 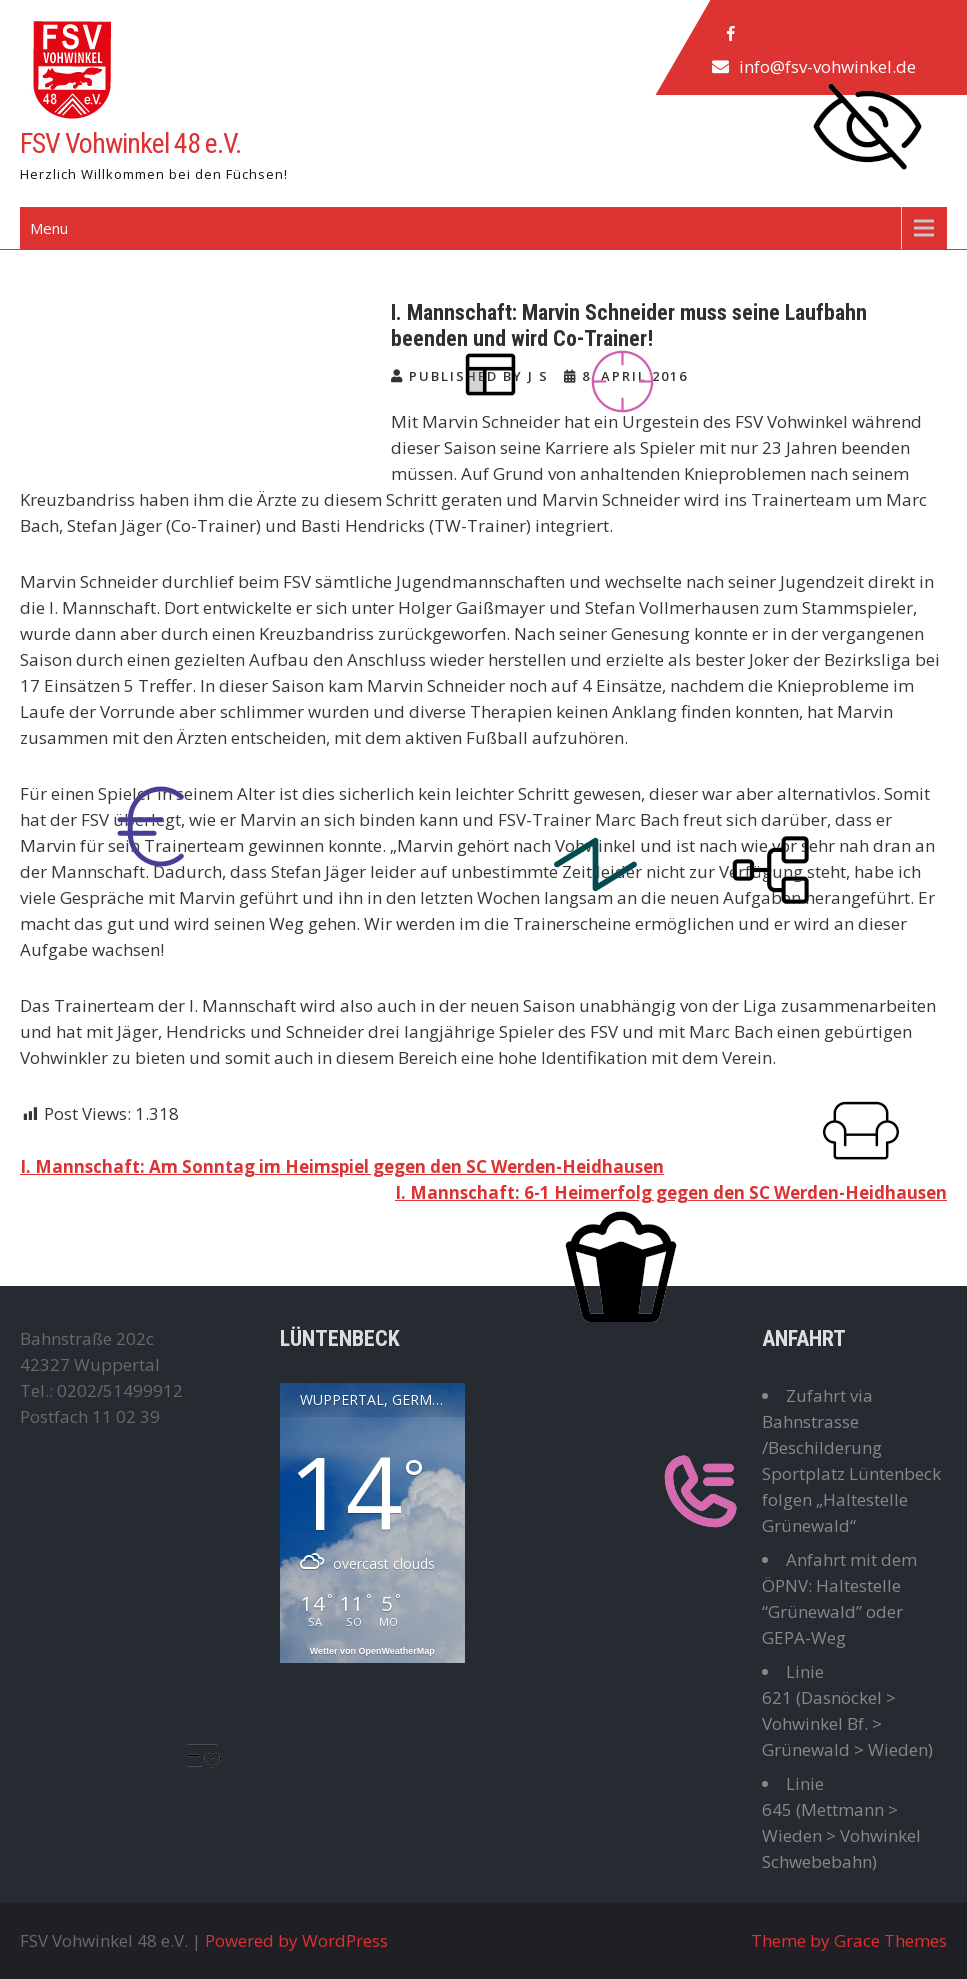 I want to click on access movies or entertainment content, so click(x=621, y=1271).